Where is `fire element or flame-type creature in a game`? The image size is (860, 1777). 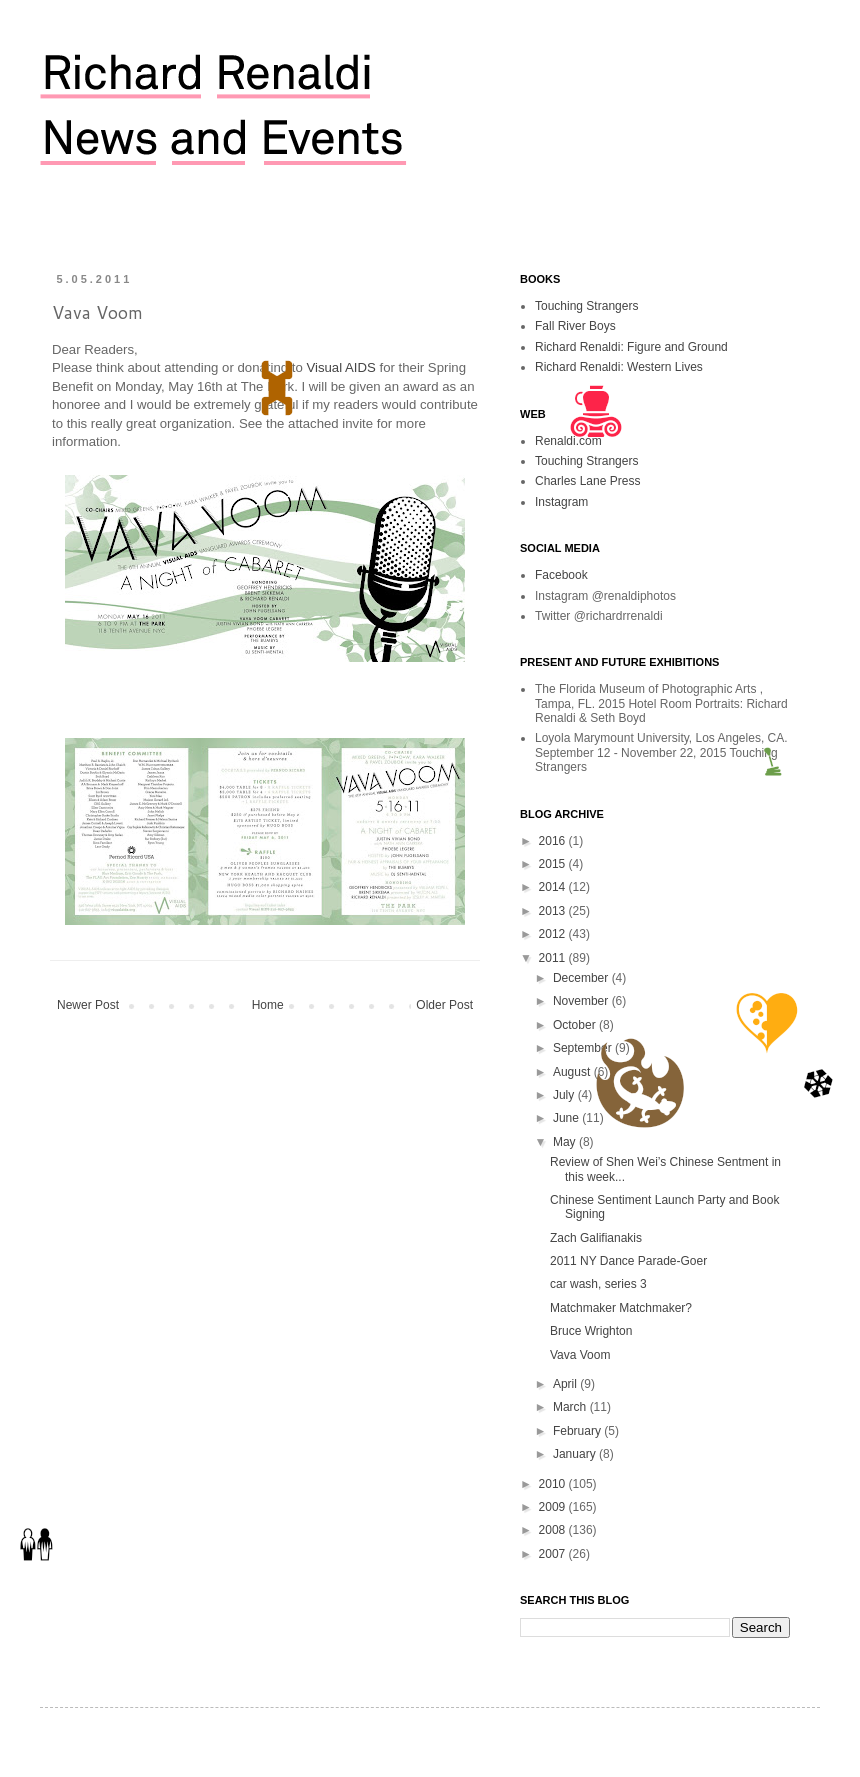 fire element or flame-type creature in a game is located at coordinates (638, 1082).